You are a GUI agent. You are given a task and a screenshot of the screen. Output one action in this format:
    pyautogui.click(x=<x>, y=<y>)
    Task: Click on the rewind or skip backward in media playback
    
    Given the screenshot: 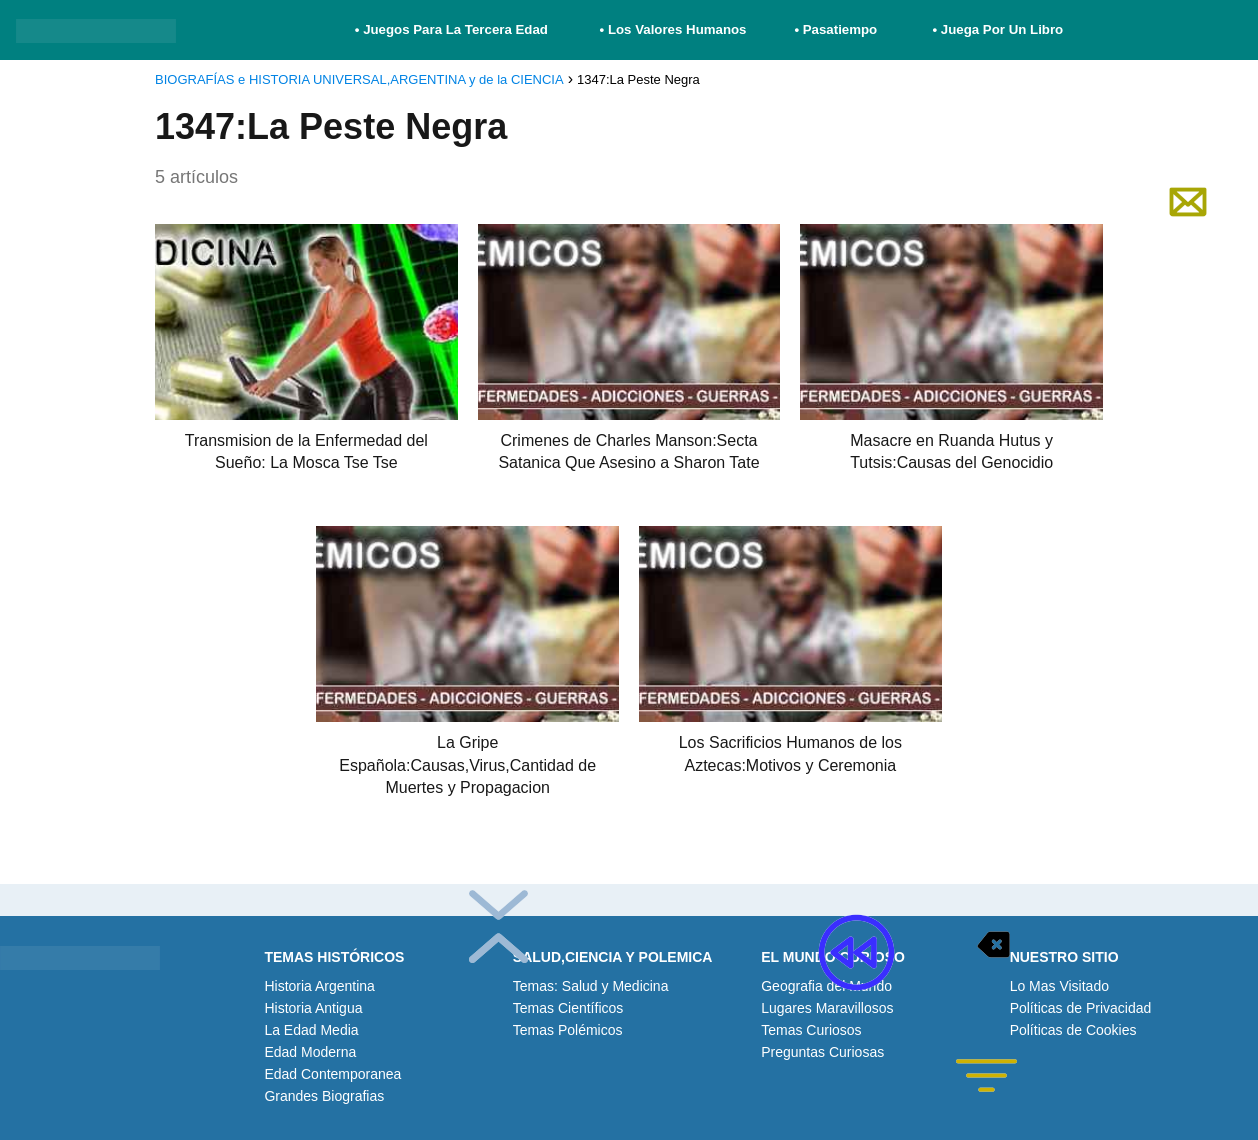 What is the action you would take?
    pyautogui.click(x=856, y=952)
    